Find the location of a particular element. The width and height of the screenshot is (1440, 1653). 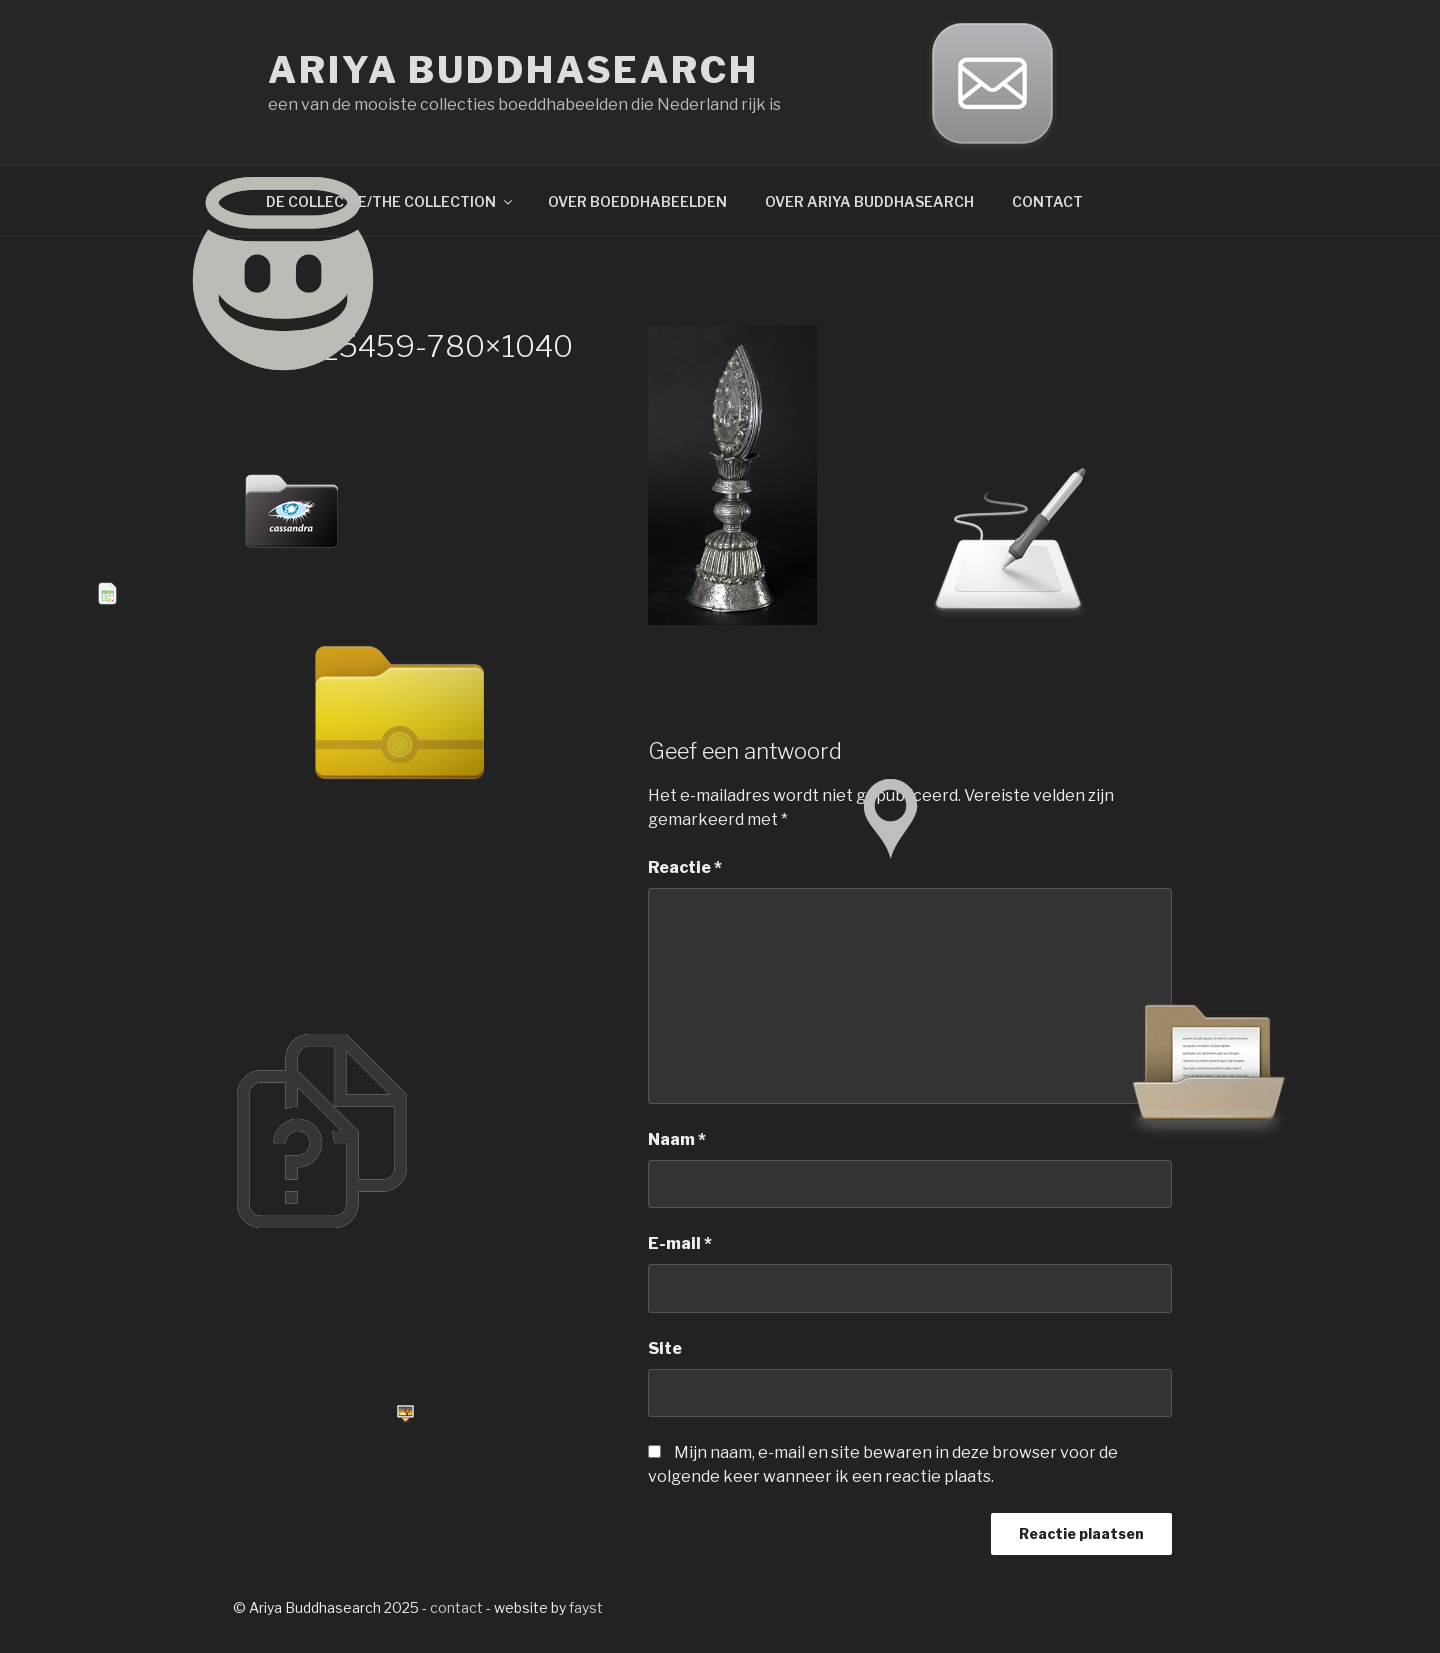

open an existing document or file is located at coordinates (1207, 1069).